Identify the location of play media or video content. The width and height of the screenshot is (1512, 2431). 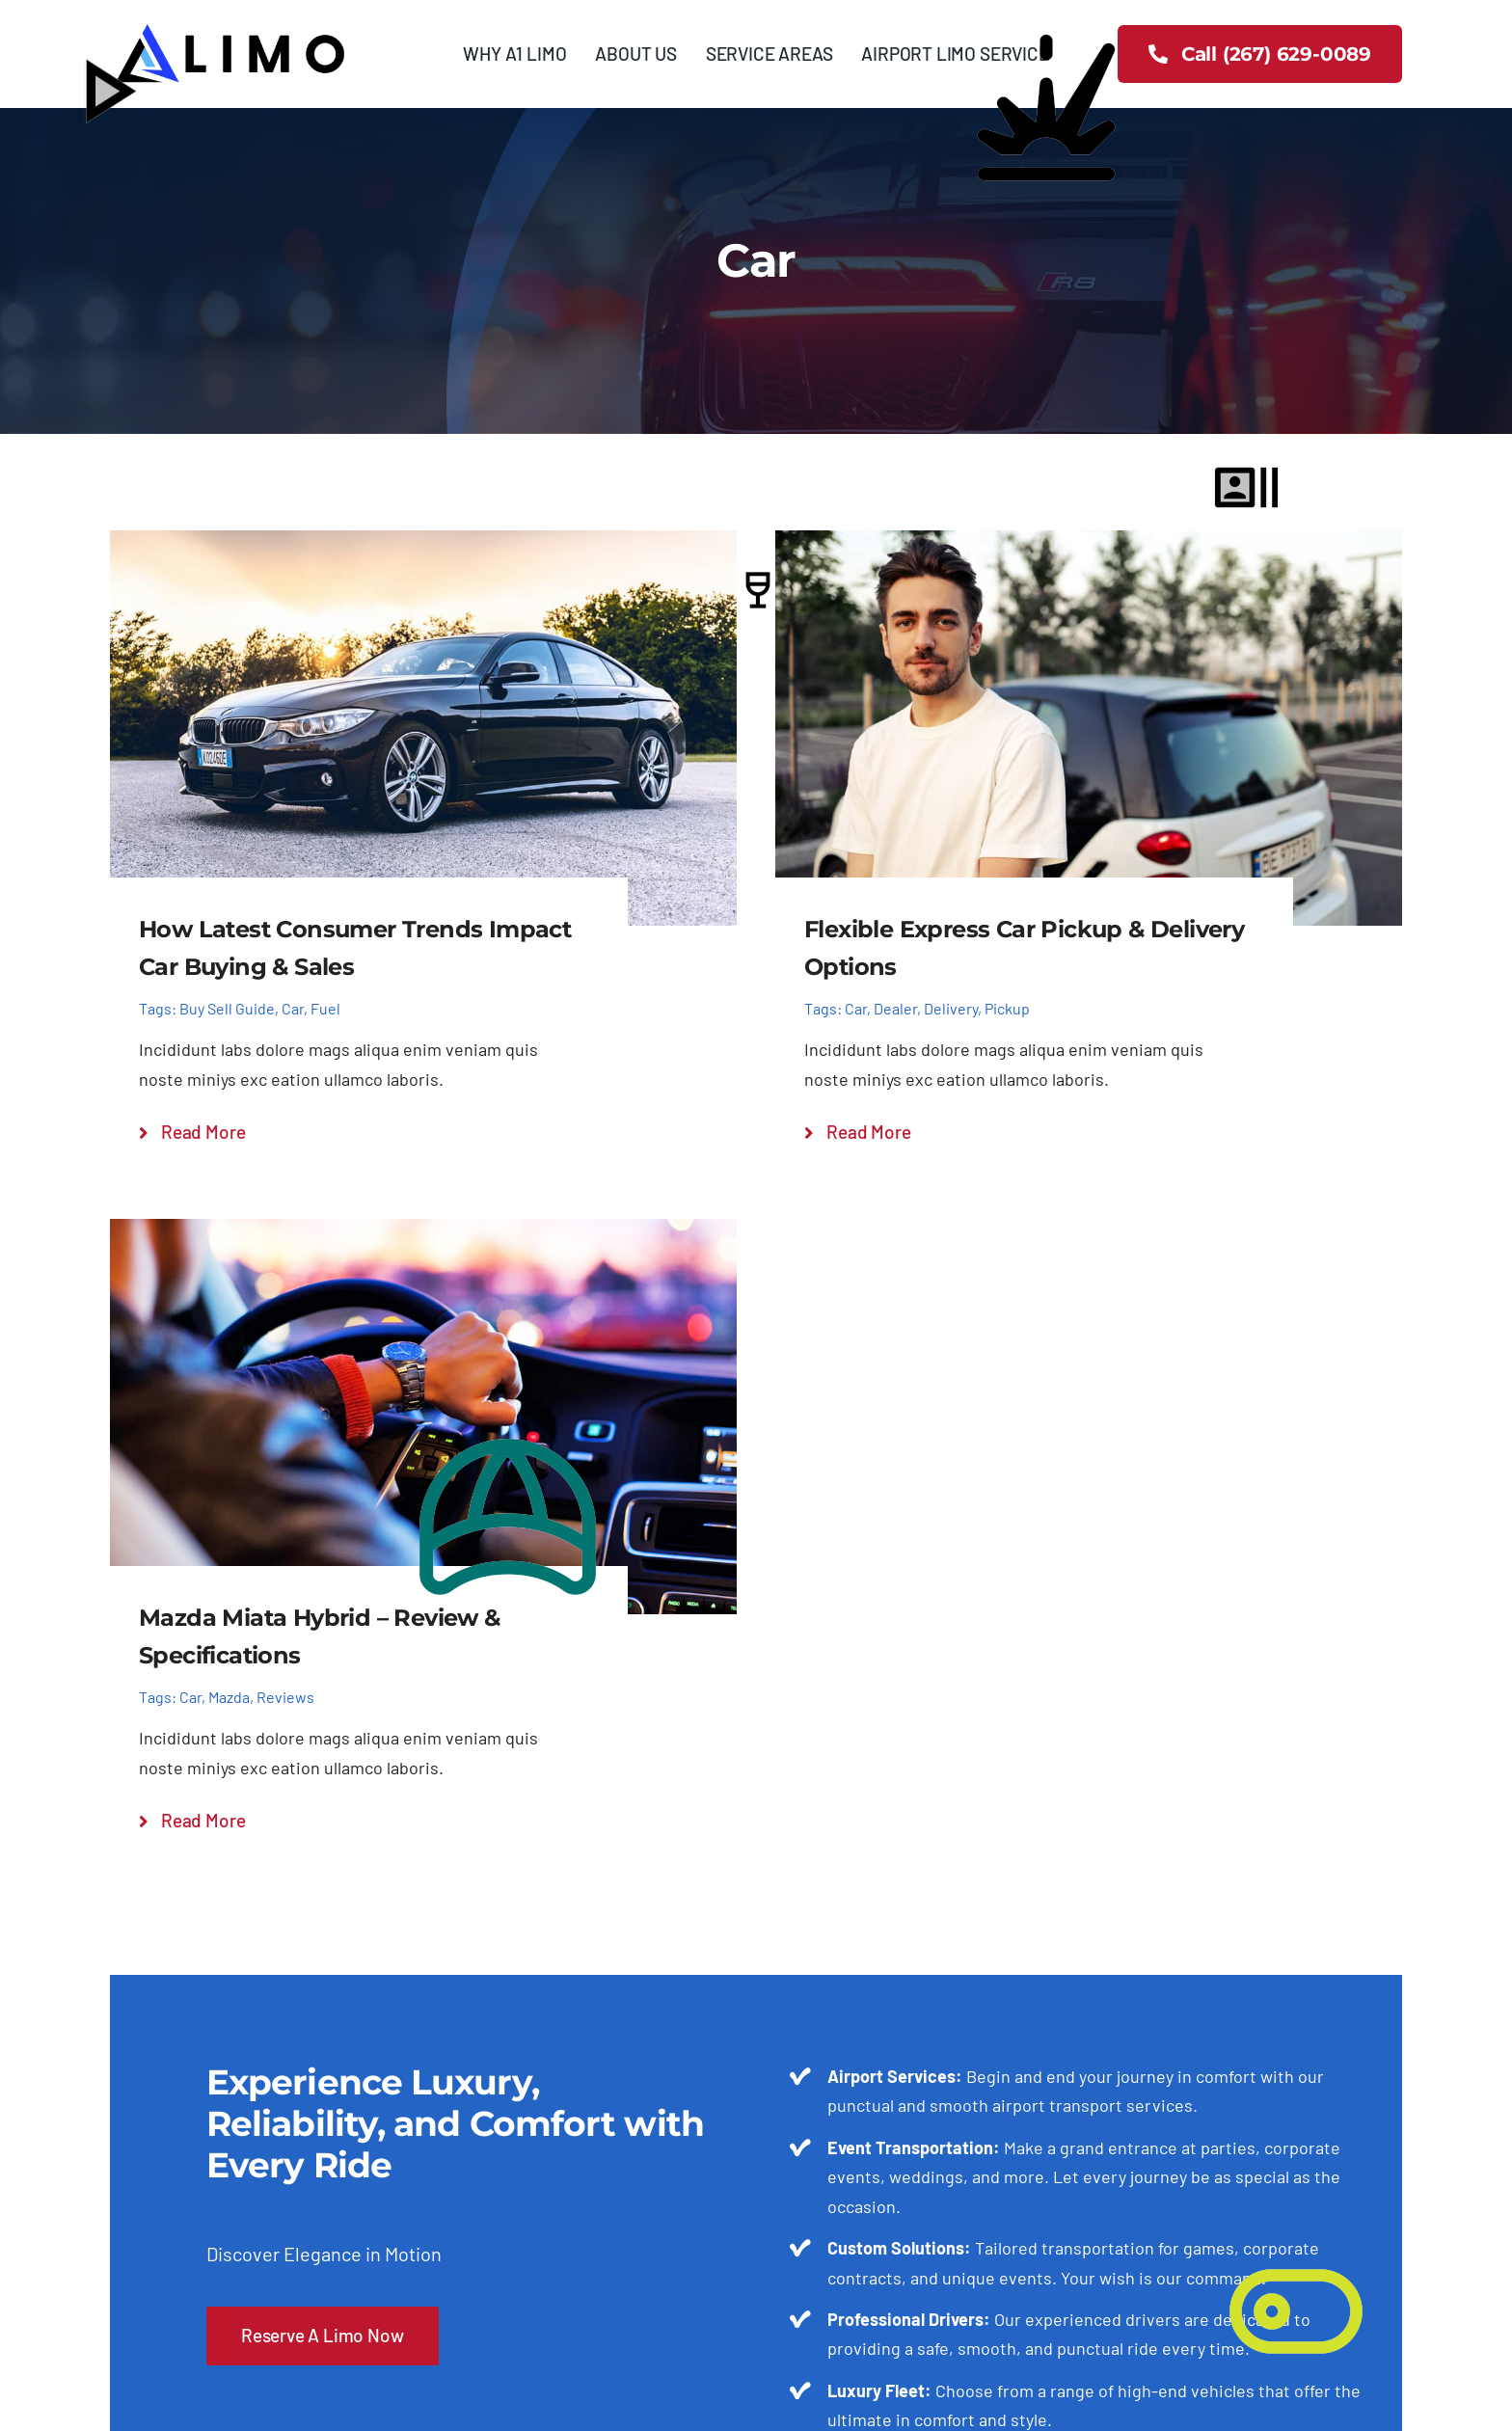
(104, 91).